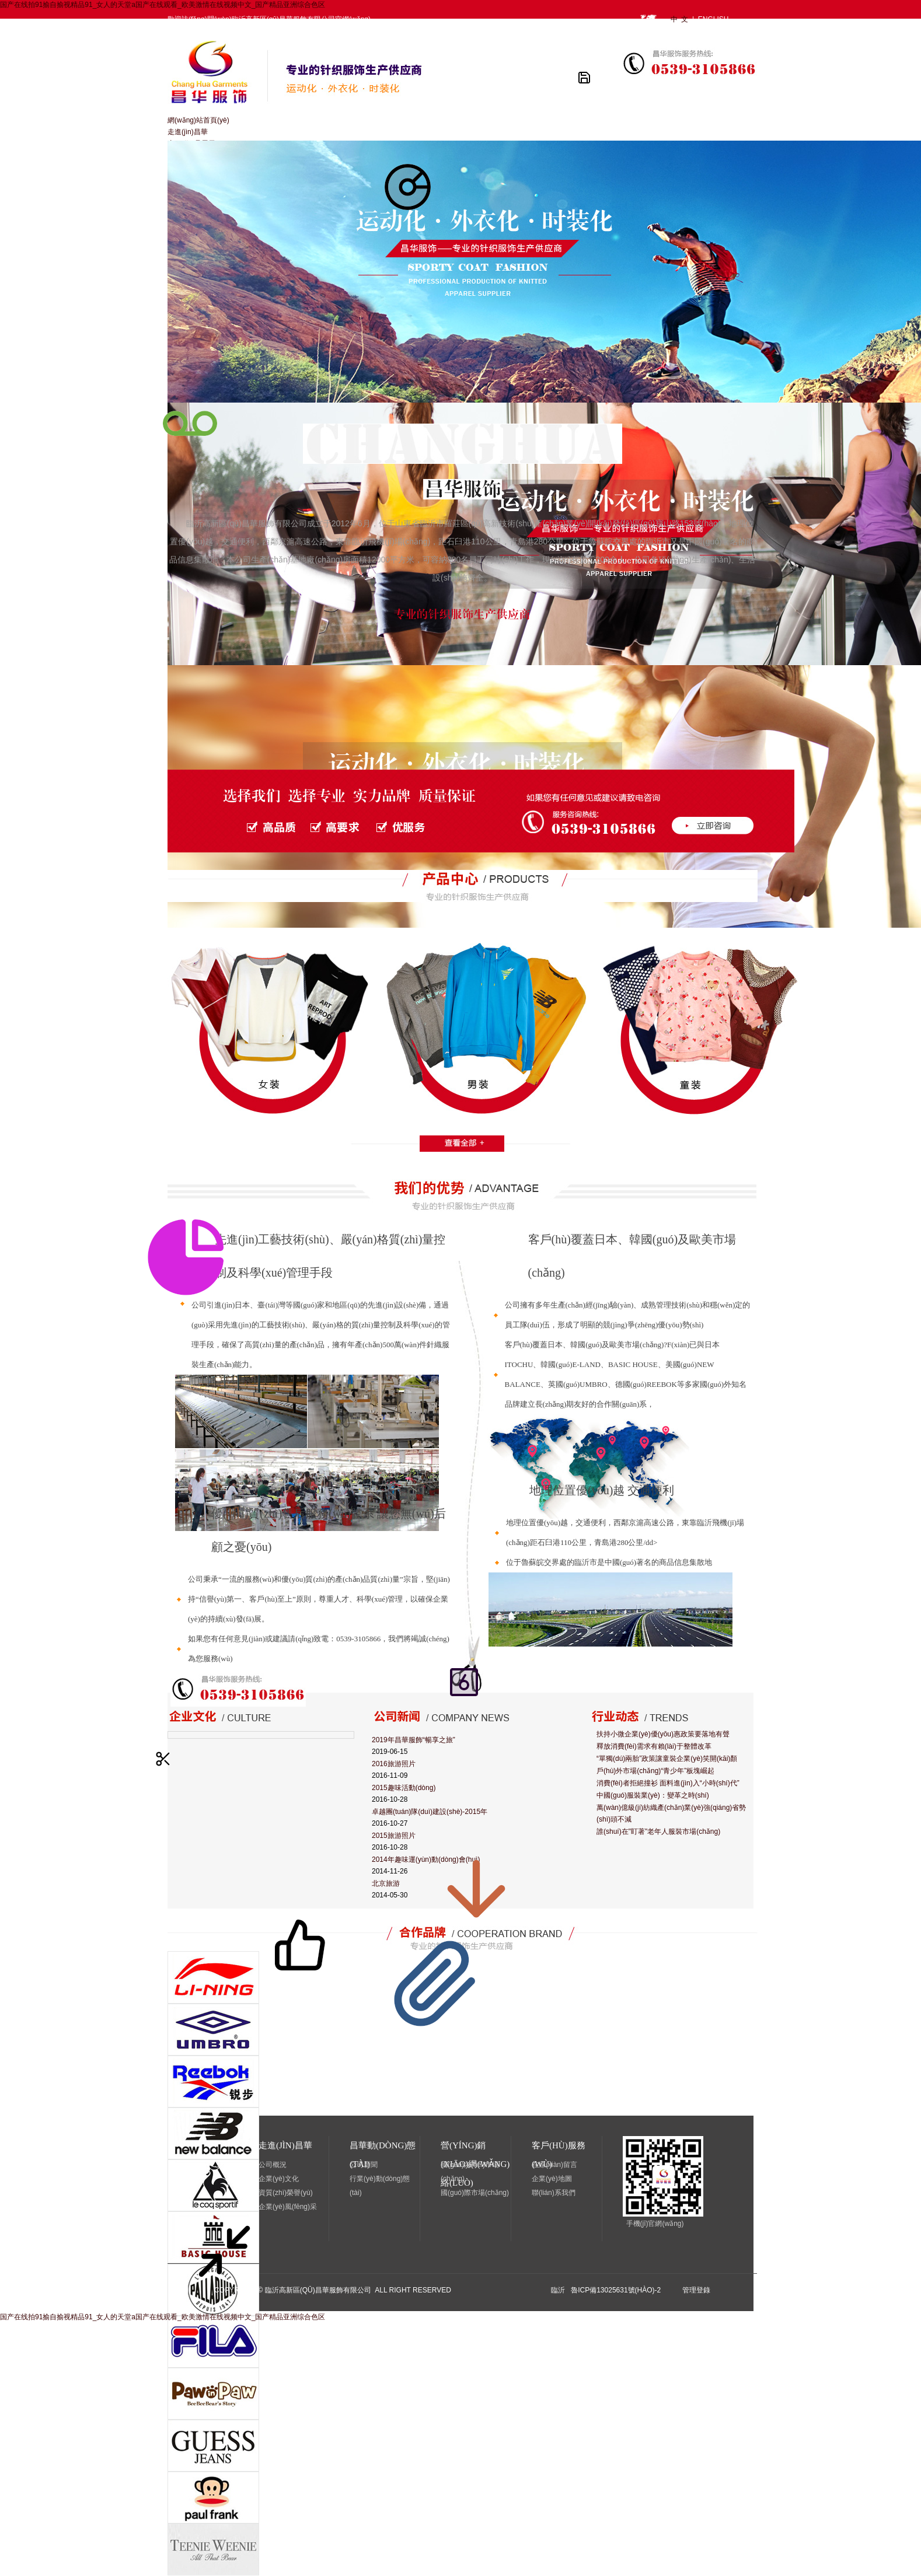  What do you see at coordinates (224, 2251) in the screenshot?
I see `minimize or collapse the current window` at bounding box center [224, 2251].